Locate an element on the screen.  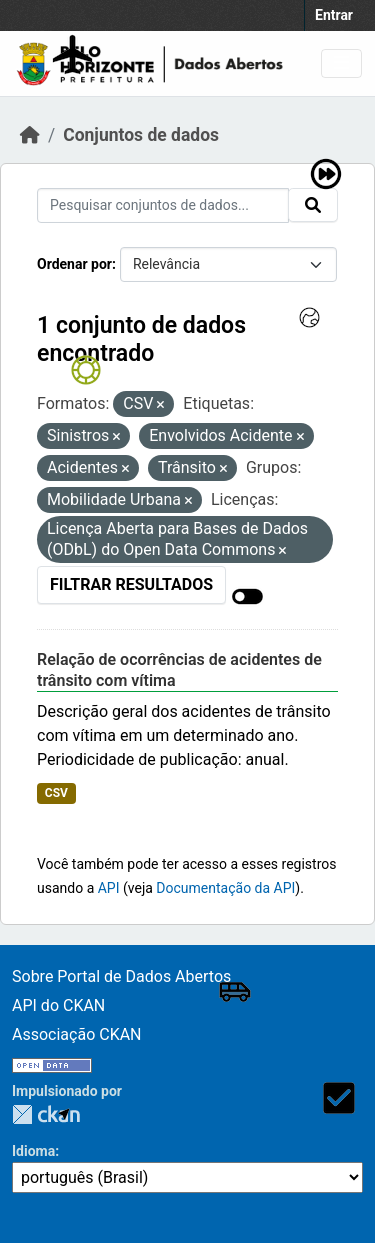
access airport shuttle services is located at coordinates (235, 992).